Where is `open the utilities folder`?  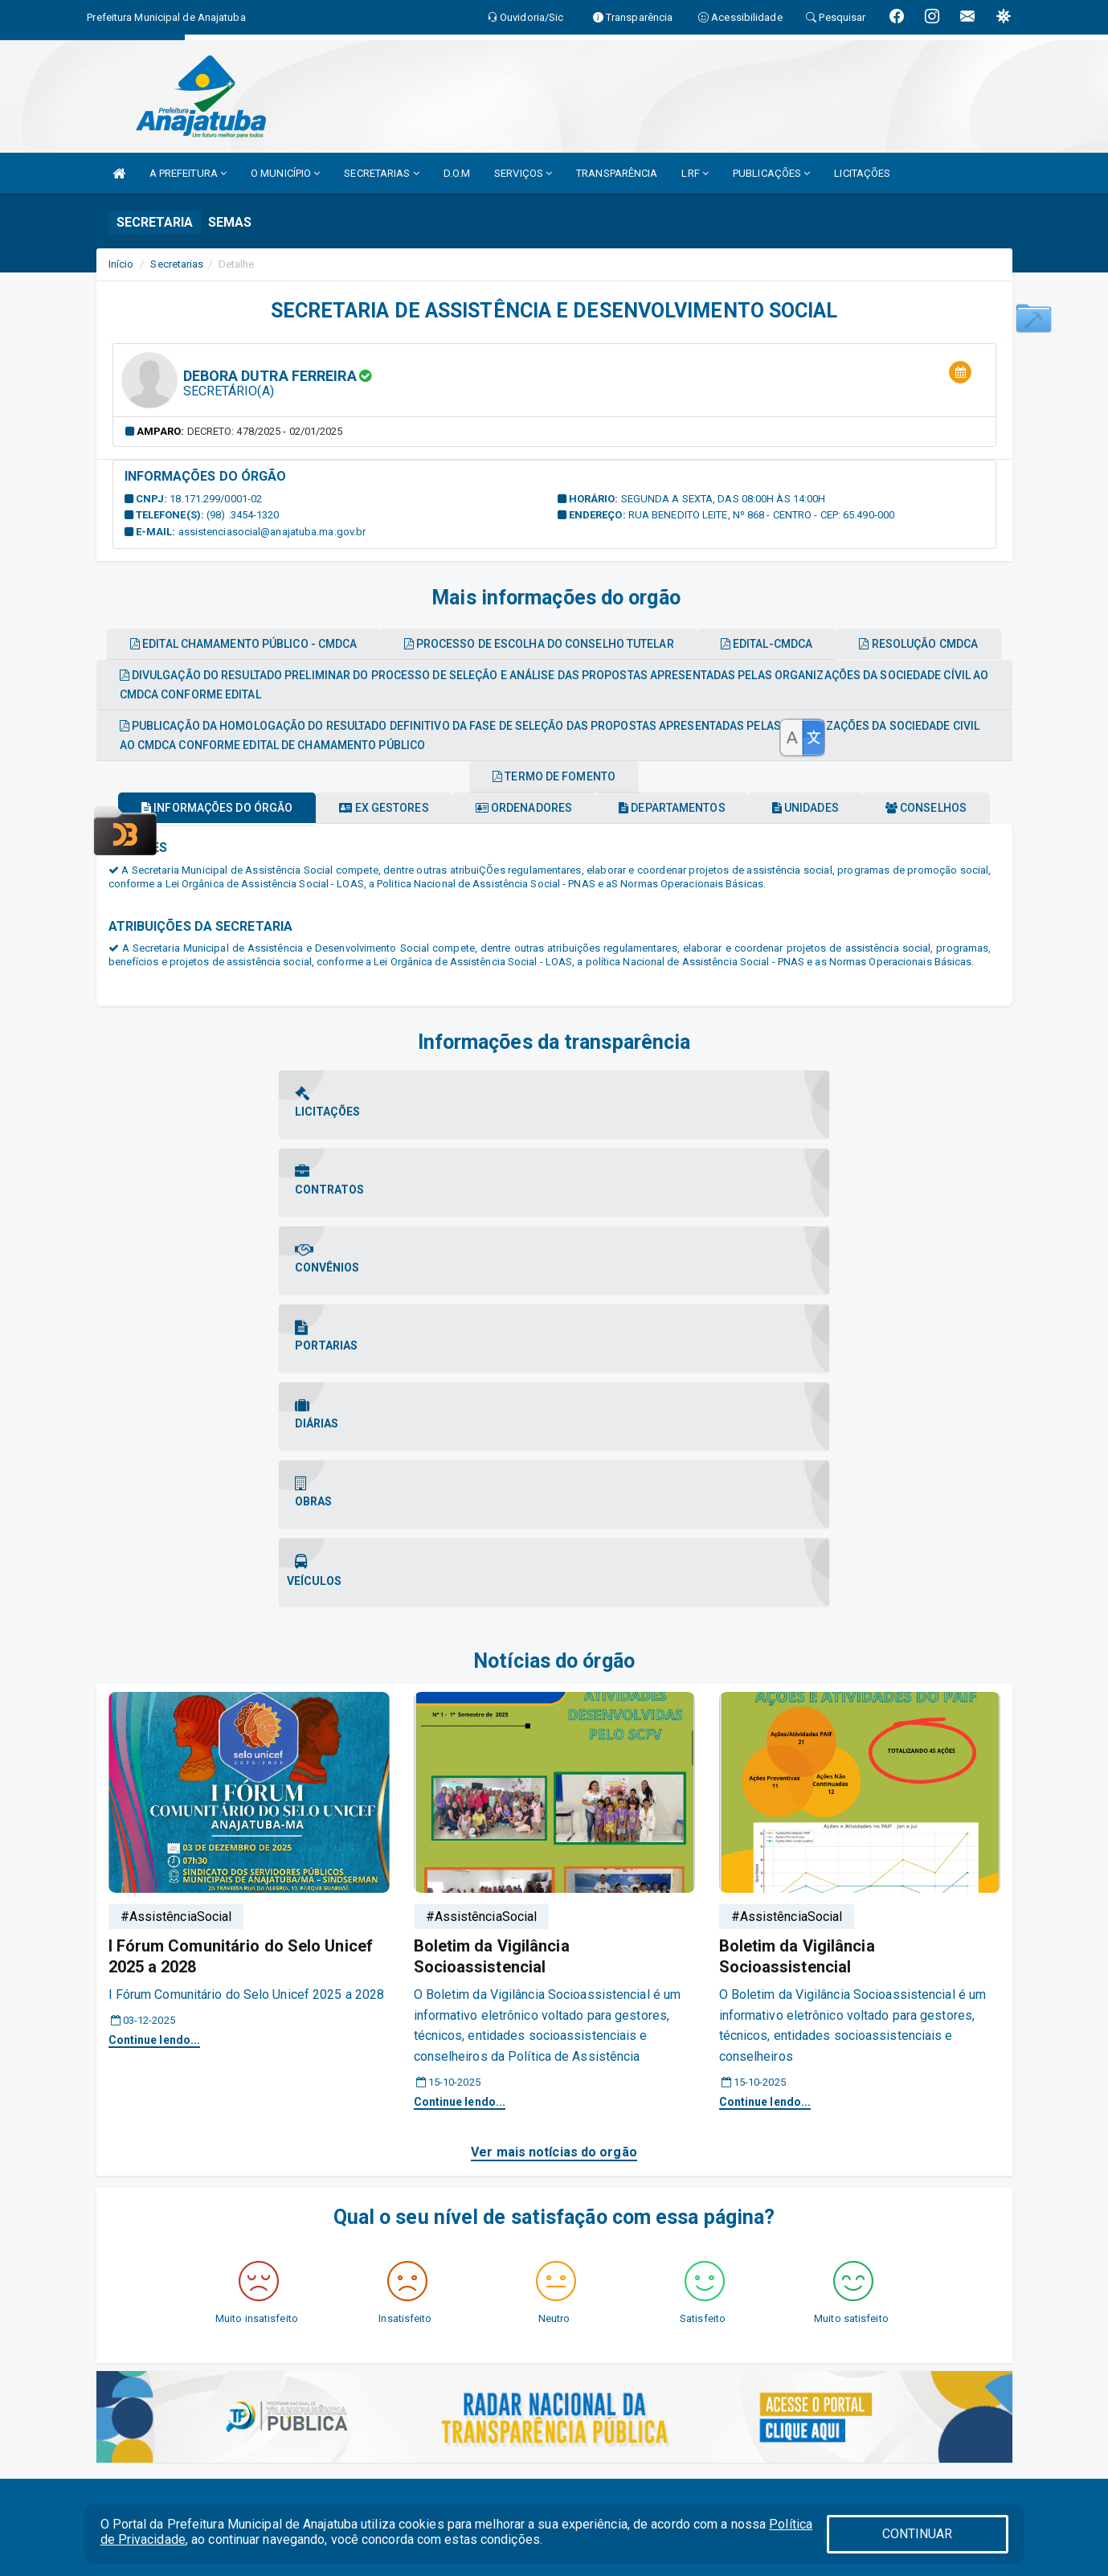
open the utilities folder is located at coordinates (1033, 317).